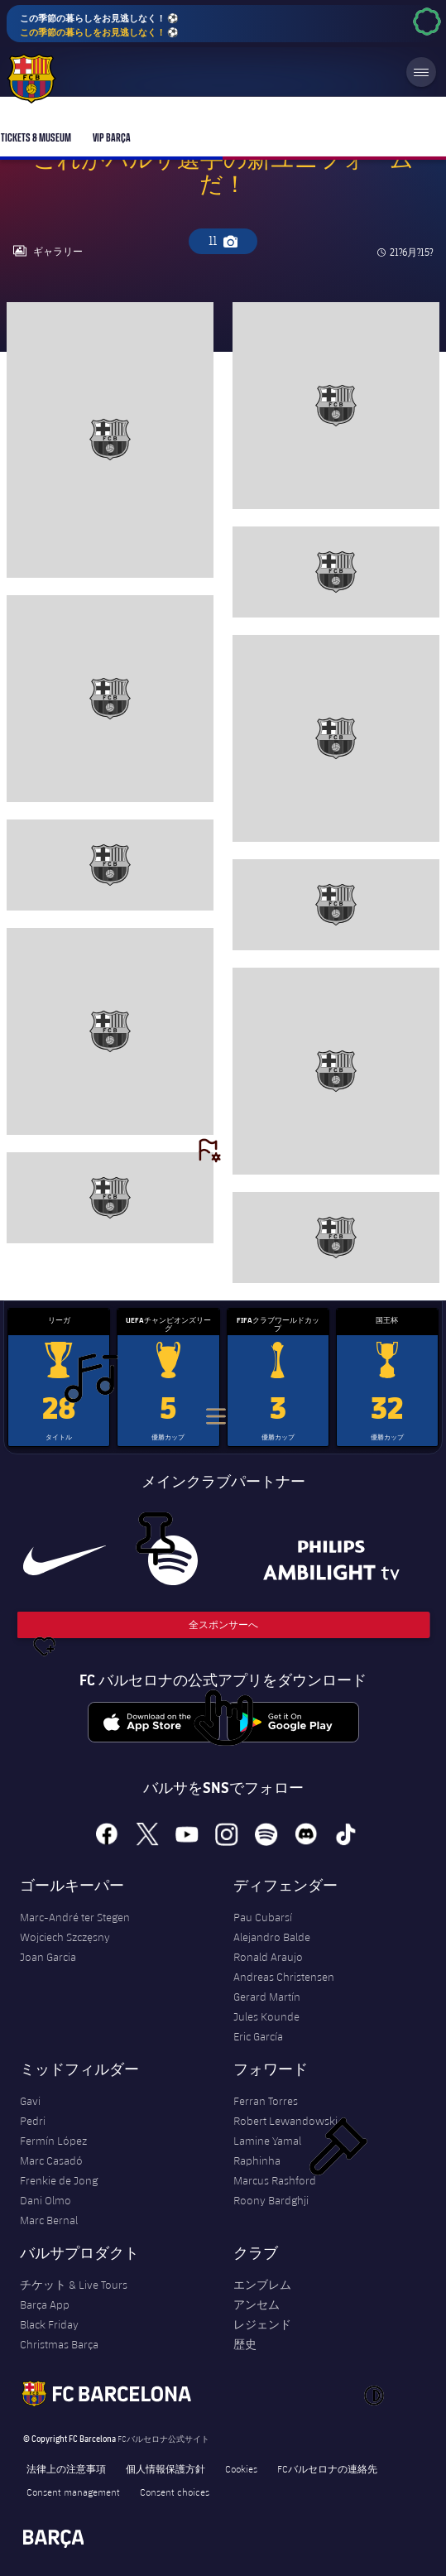 The height and width of the screenshot is (2576, 446). Describe the element at coordinates (208, 1149) in the screenshot. I see `configure flag or milestone settings` at that location.